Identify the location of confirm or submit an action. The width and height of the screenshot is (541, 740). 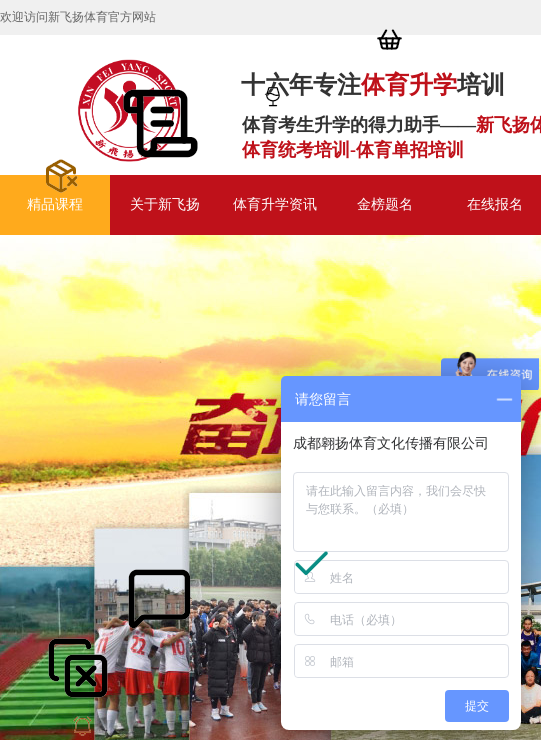
(311, 562).